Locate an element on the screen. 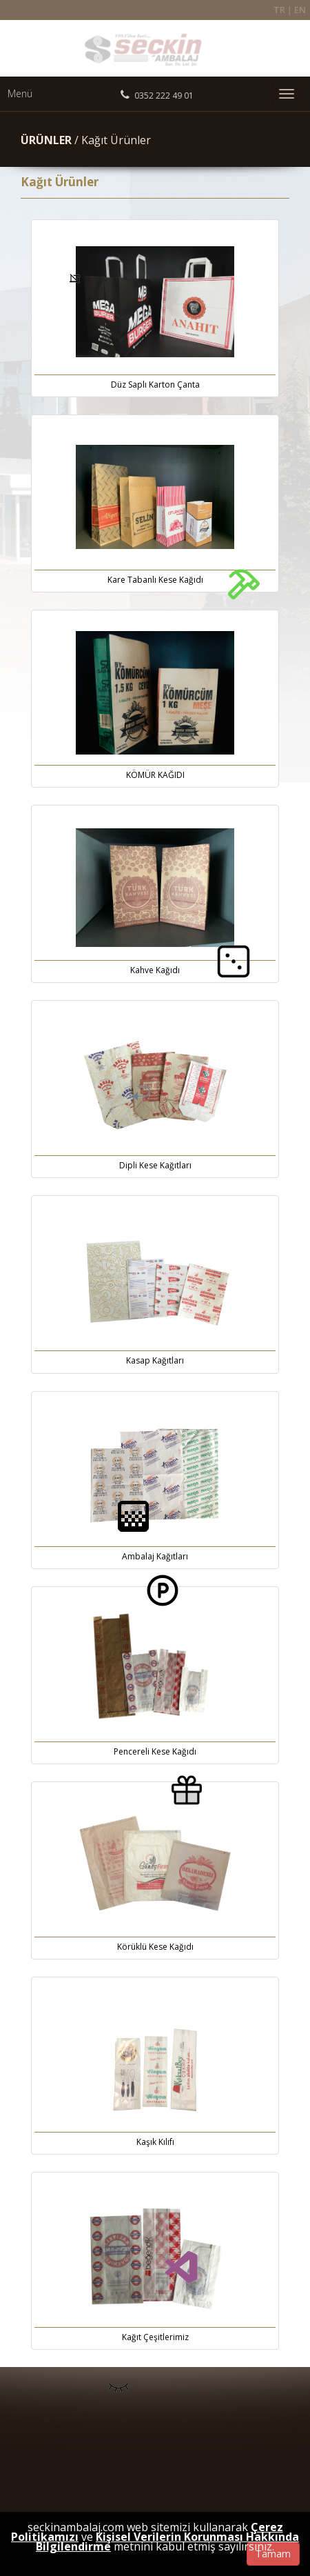 Image resolution: width=310 pixels, height=2576 pixels. view or redeem a gift is located at coordinates (187, 1792).